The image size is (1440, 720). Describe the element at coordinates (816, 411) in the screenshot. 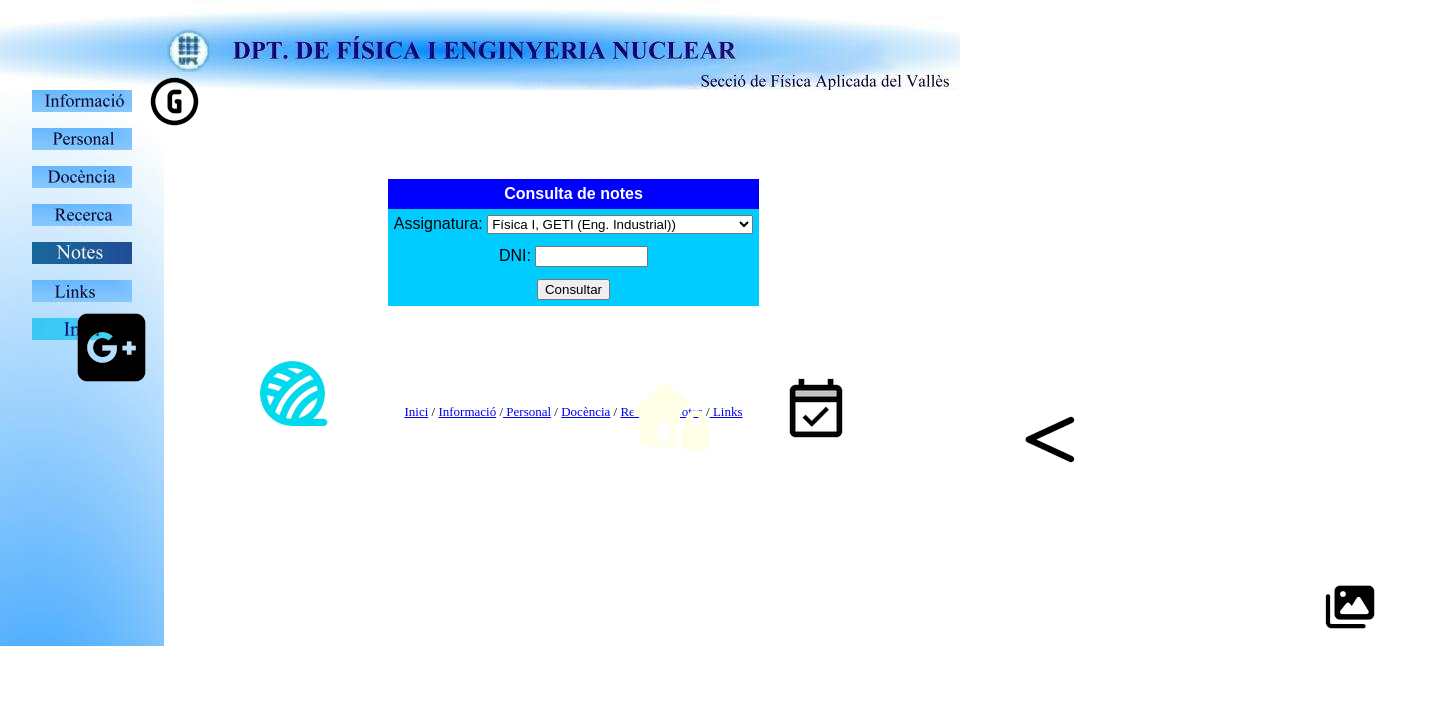

I see `event confirmed or scheduled successfully` at that location.